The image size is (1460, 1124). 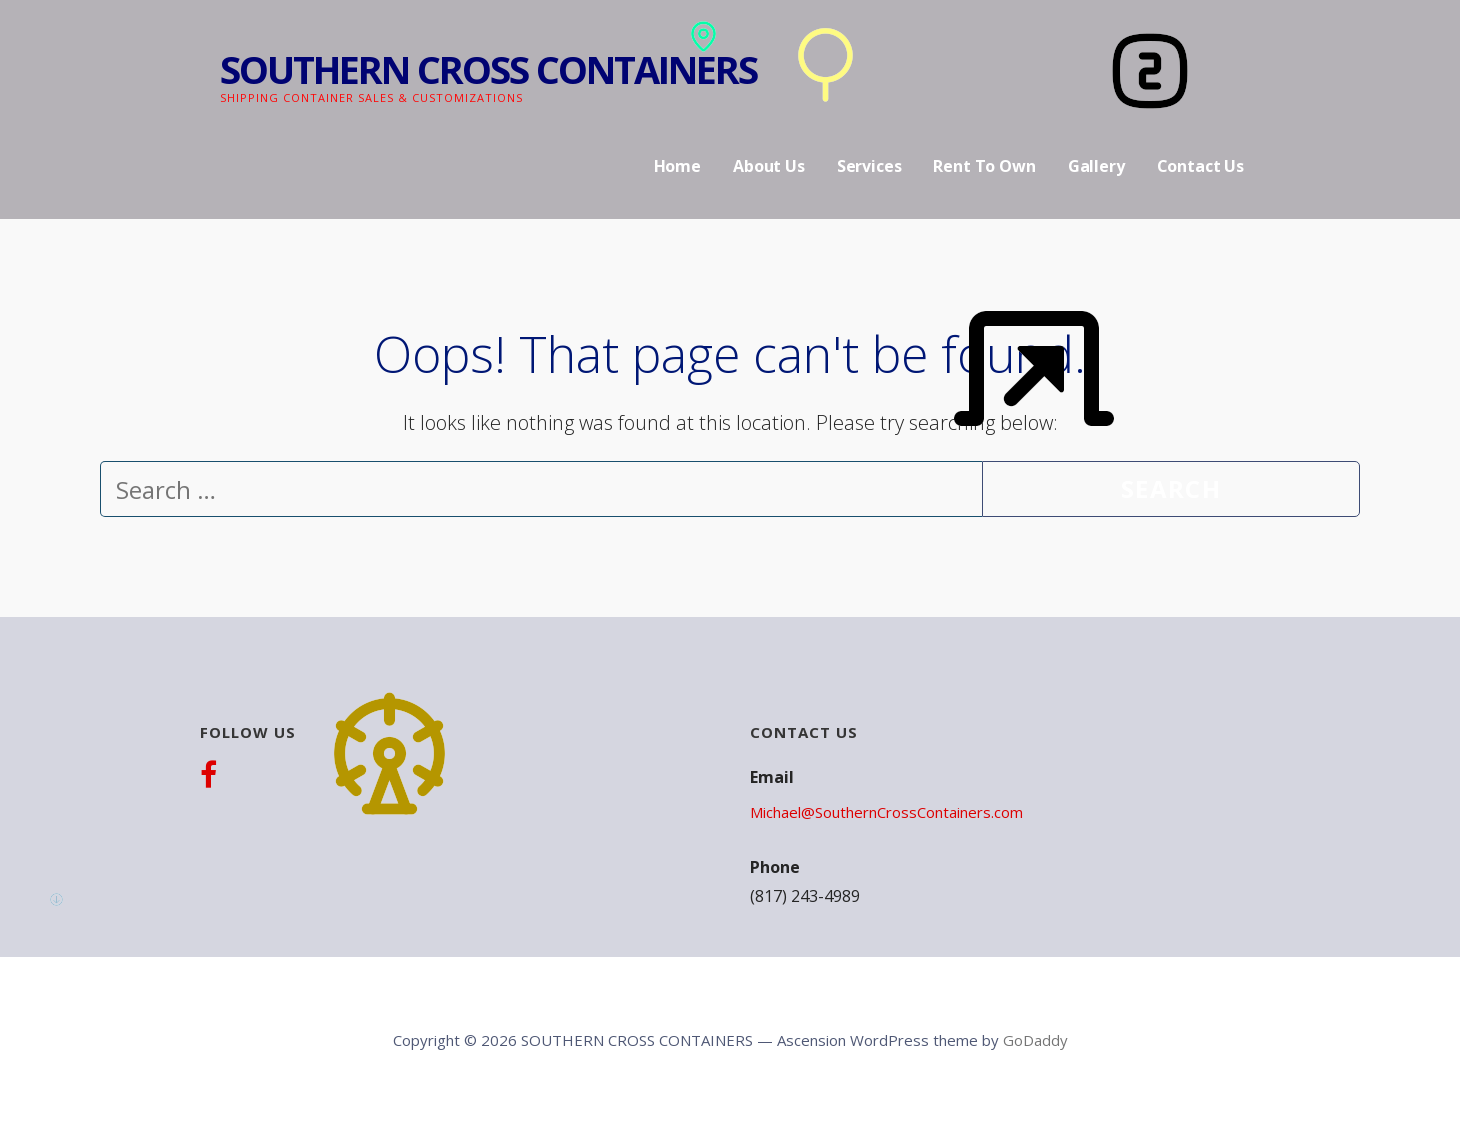 What do you see at coordinates (1150, 71) in the screenshot?
I see `indicates step 2 in a multi-step process` at bounding box center [1150, 71].